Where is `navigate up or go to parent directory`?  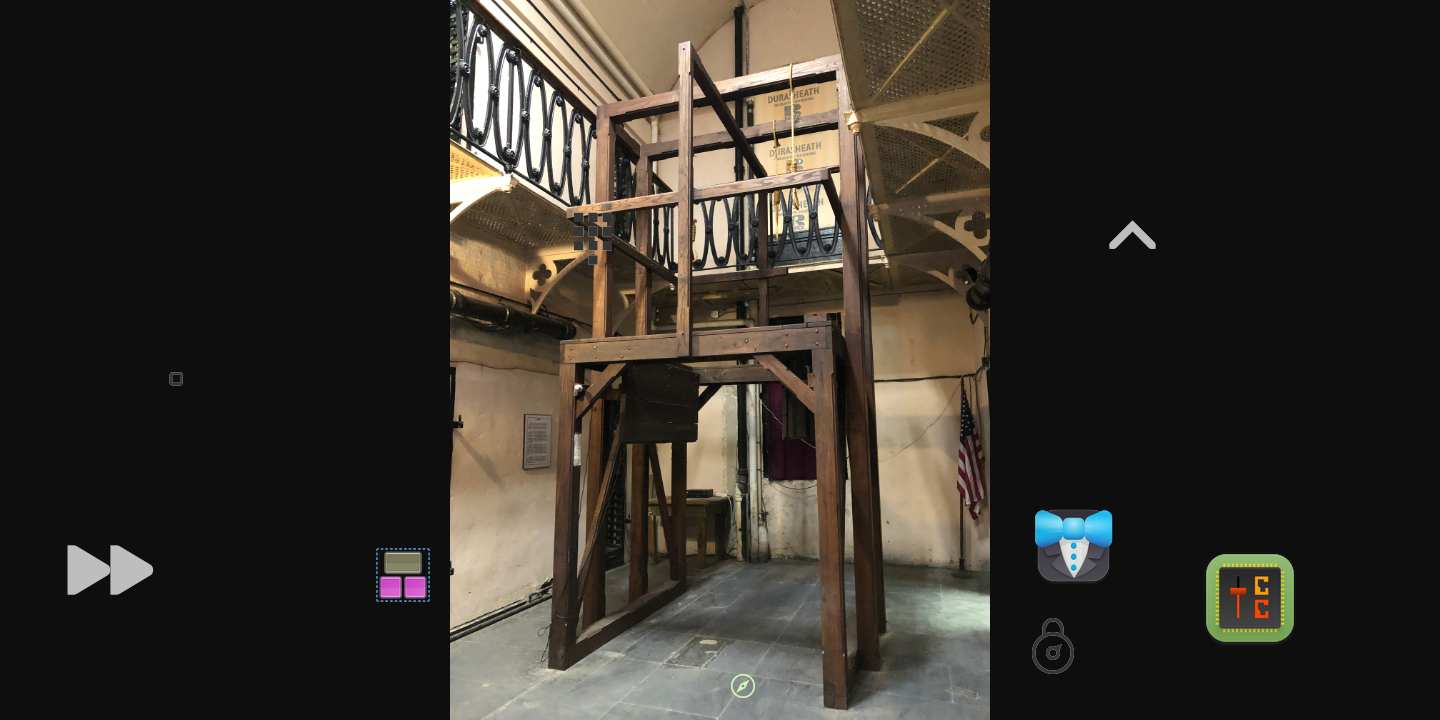
navigate up or go to parent directory is located at coordinates (1132, 233).